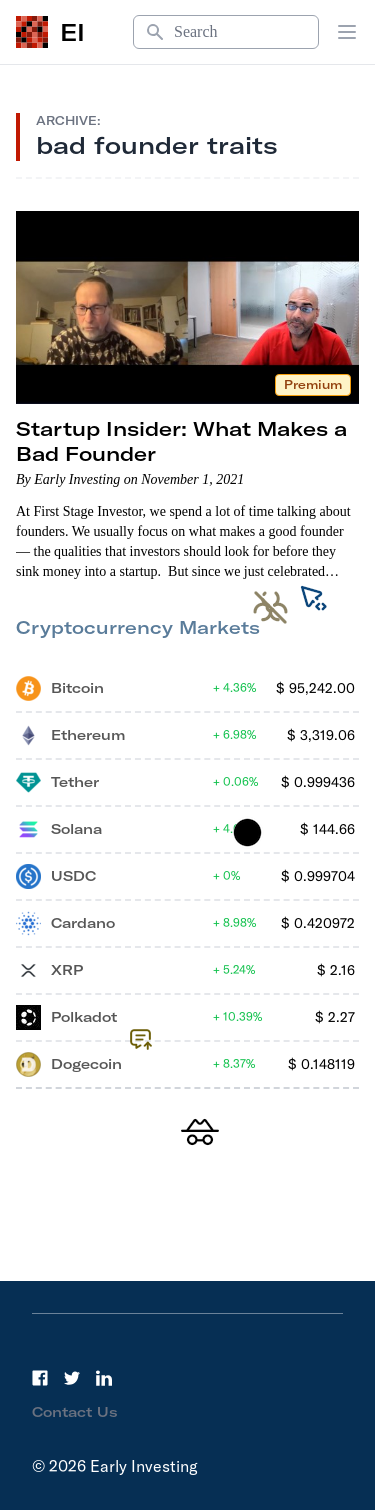 This screenshot has height=1510, width=375. I want to click on indicates a filled or selected radio button option, so click(247, 832).